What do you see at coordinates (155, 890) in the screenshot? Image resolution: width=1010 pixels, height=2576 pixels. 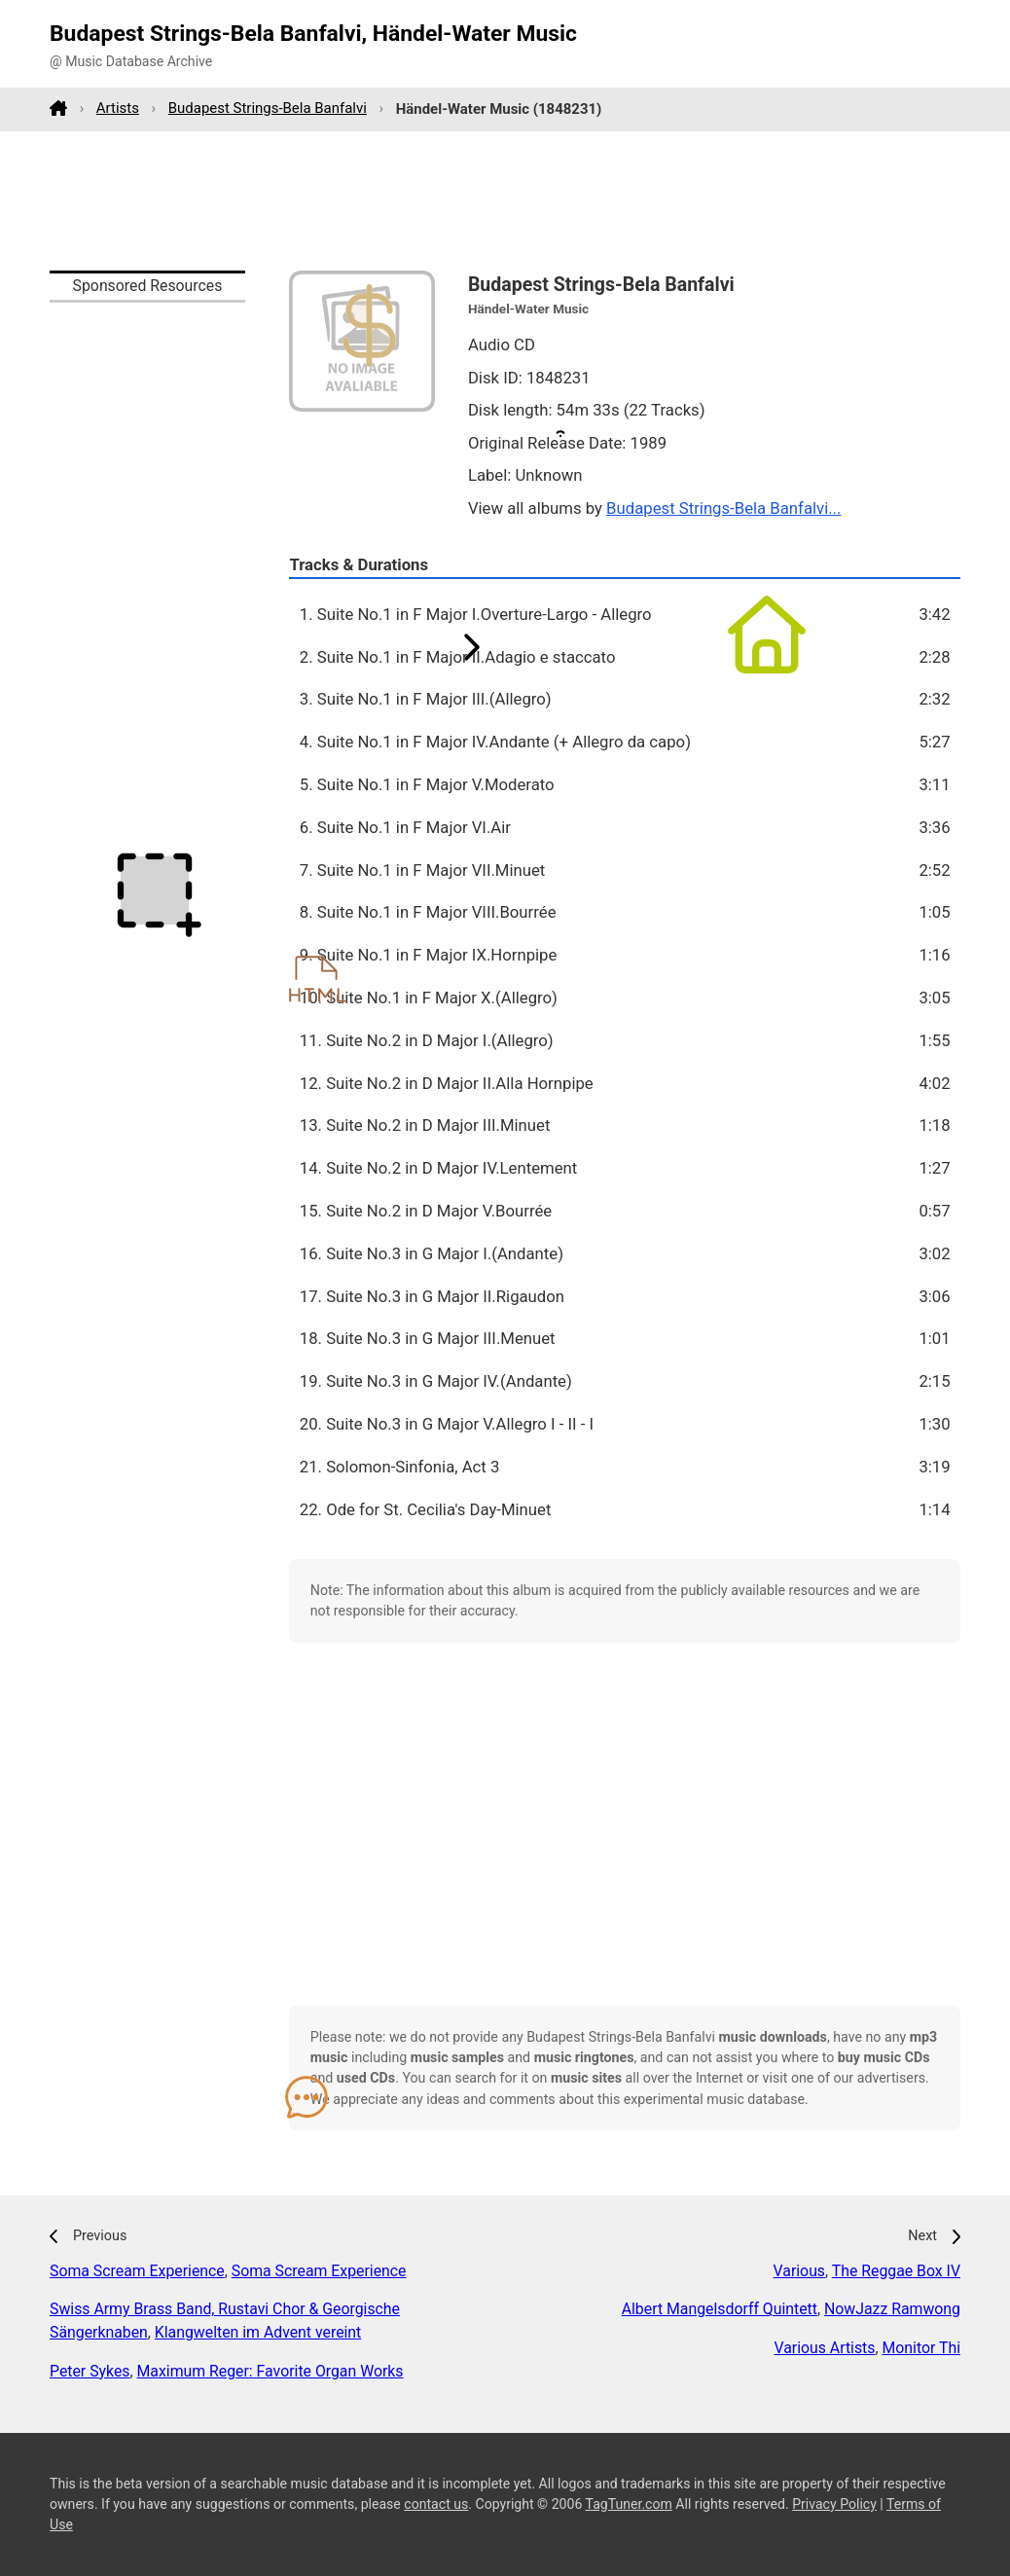 I see `add to current selection` at bounding box center [155, 890].